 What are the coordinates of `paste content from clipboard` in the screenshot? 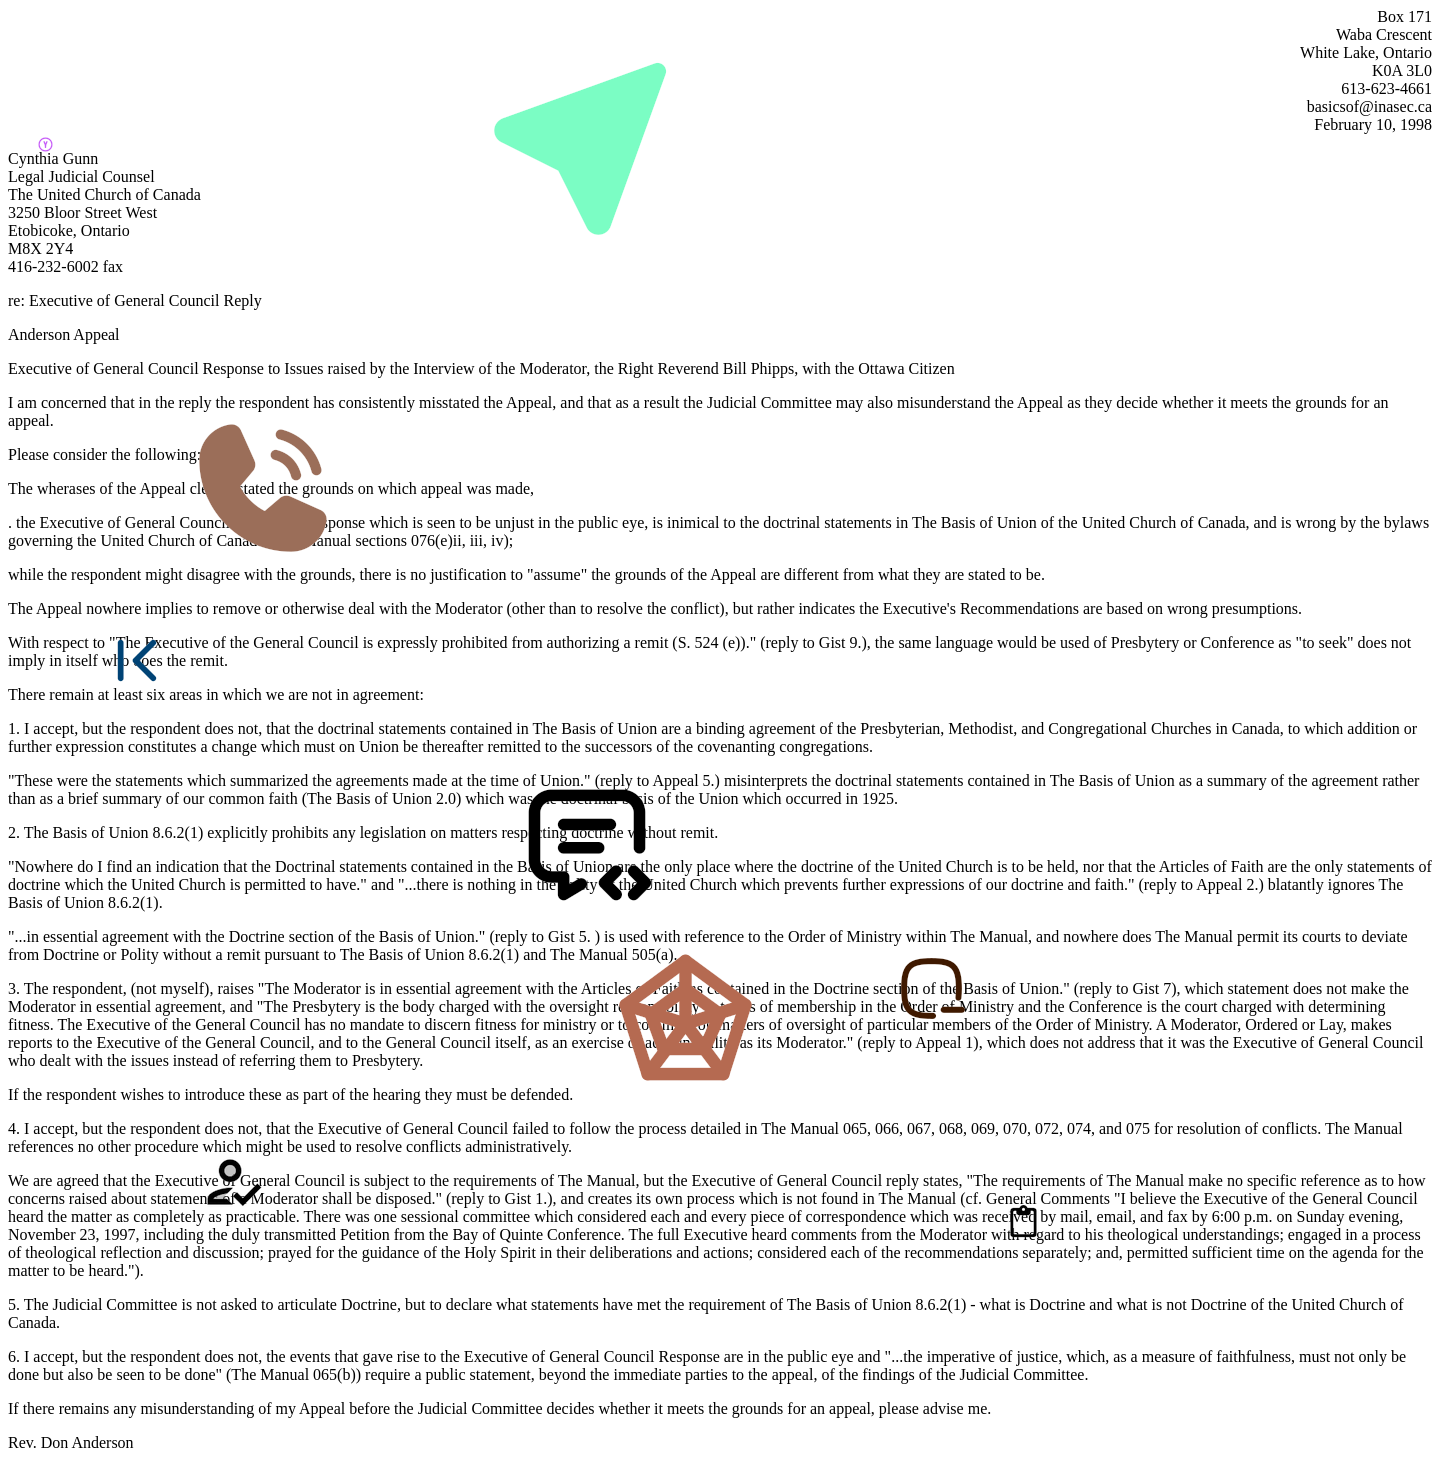 It's located at (1023, 1222).